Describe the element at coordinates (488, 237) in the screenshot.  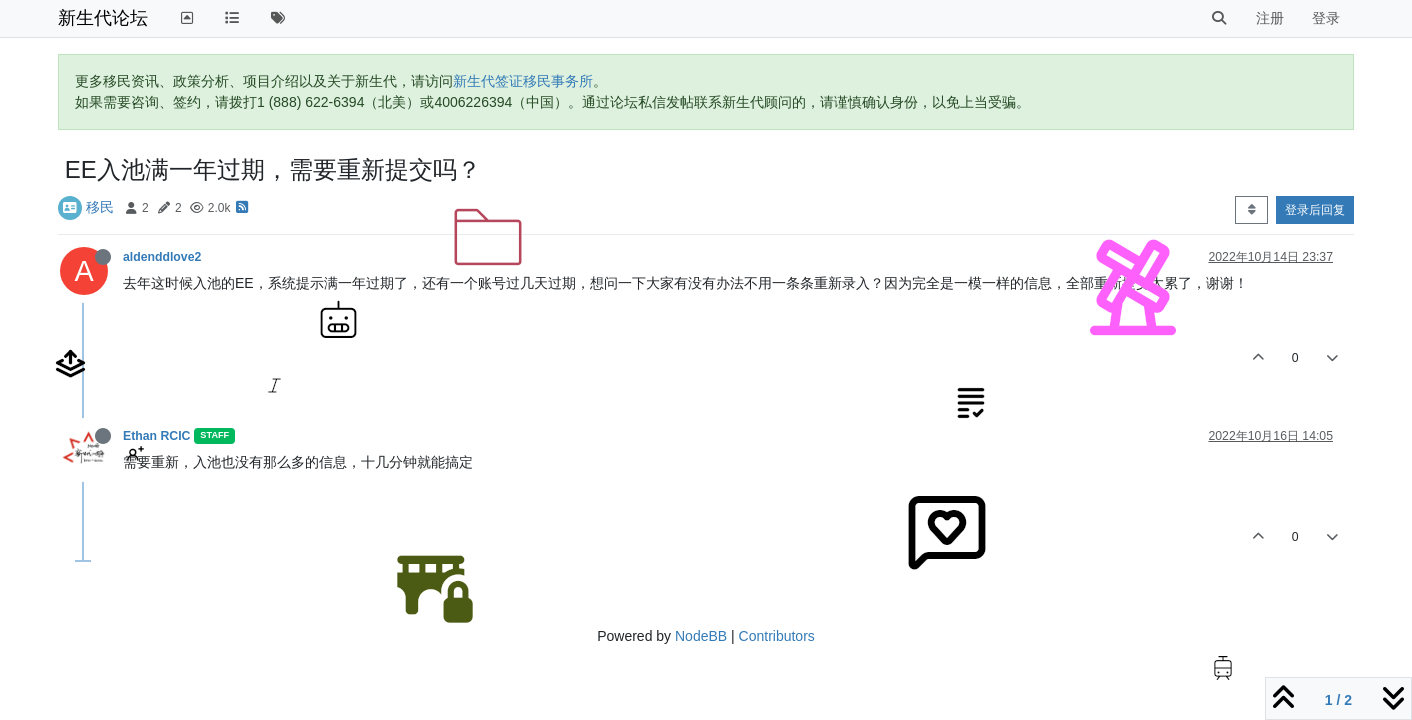
I see `access your files and documents` at that location.